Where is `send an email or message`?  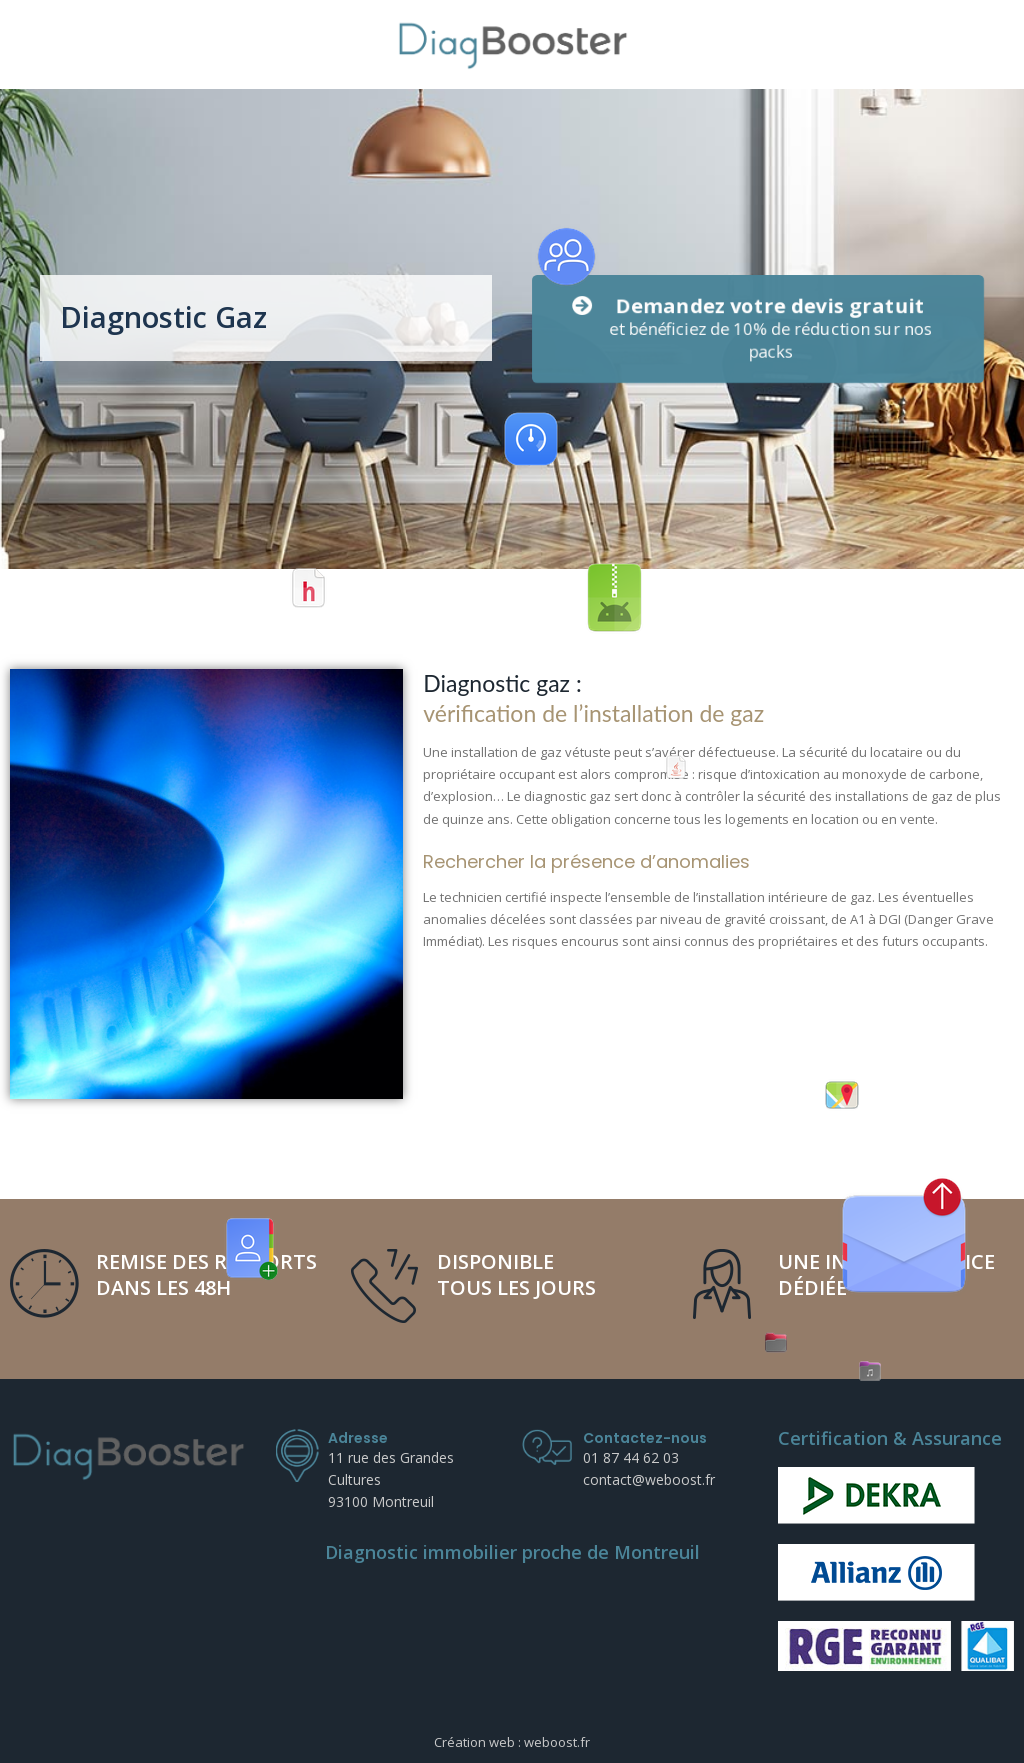 send an email or message is located at coordinates (904, 1244).